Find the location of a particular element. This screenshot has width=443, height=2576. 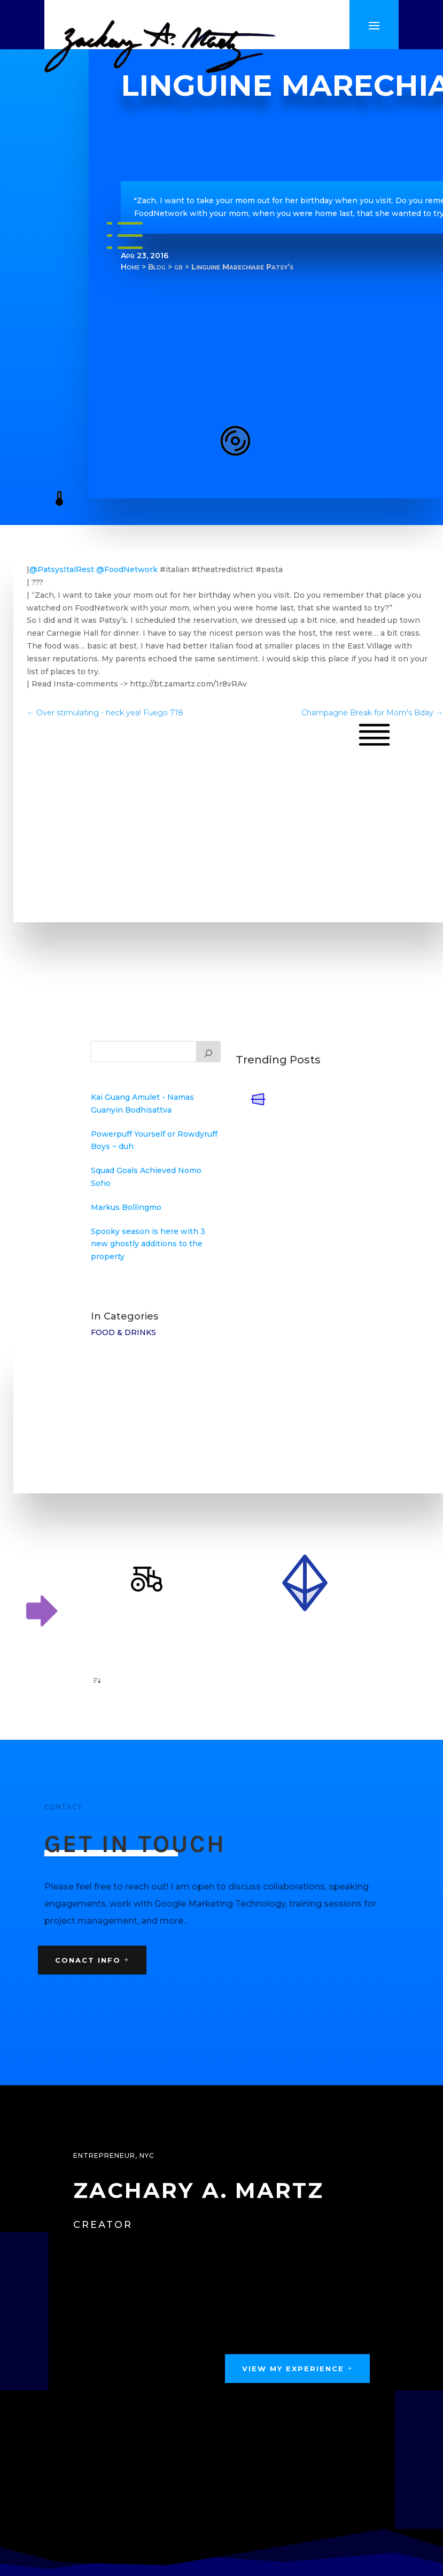

justify text alignment is located at coordinates (374, 735).